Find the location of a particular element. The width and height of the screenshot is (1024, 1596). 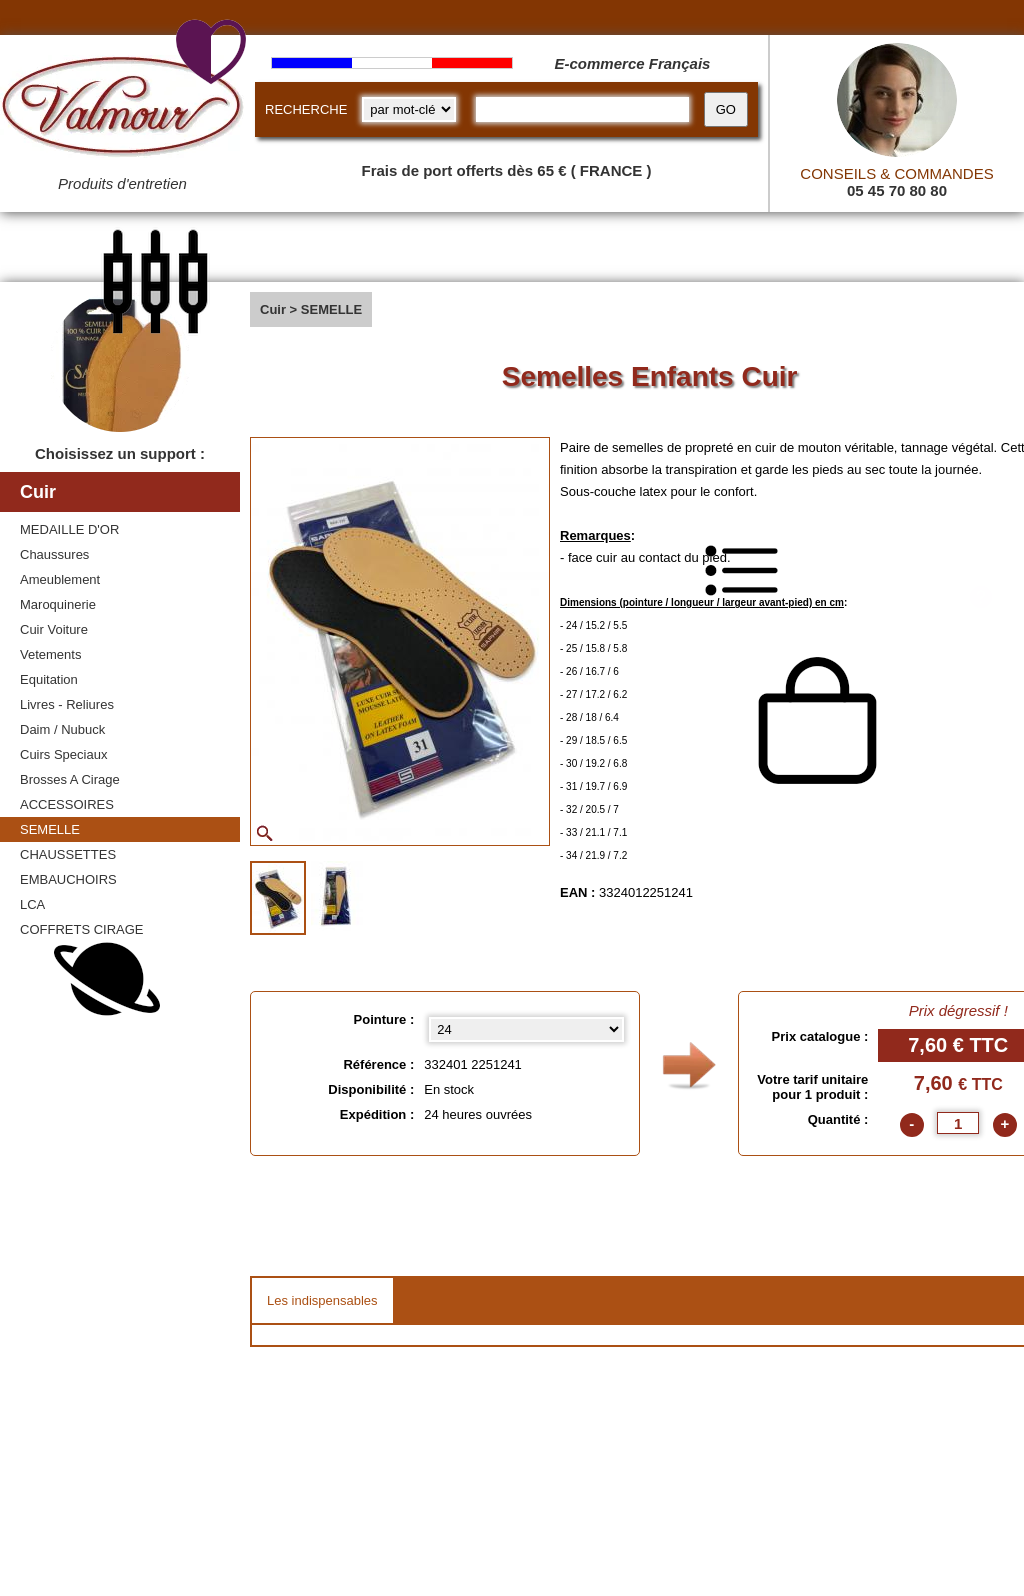

indicates partial like or favorite status is located at coordinates (211, 52).